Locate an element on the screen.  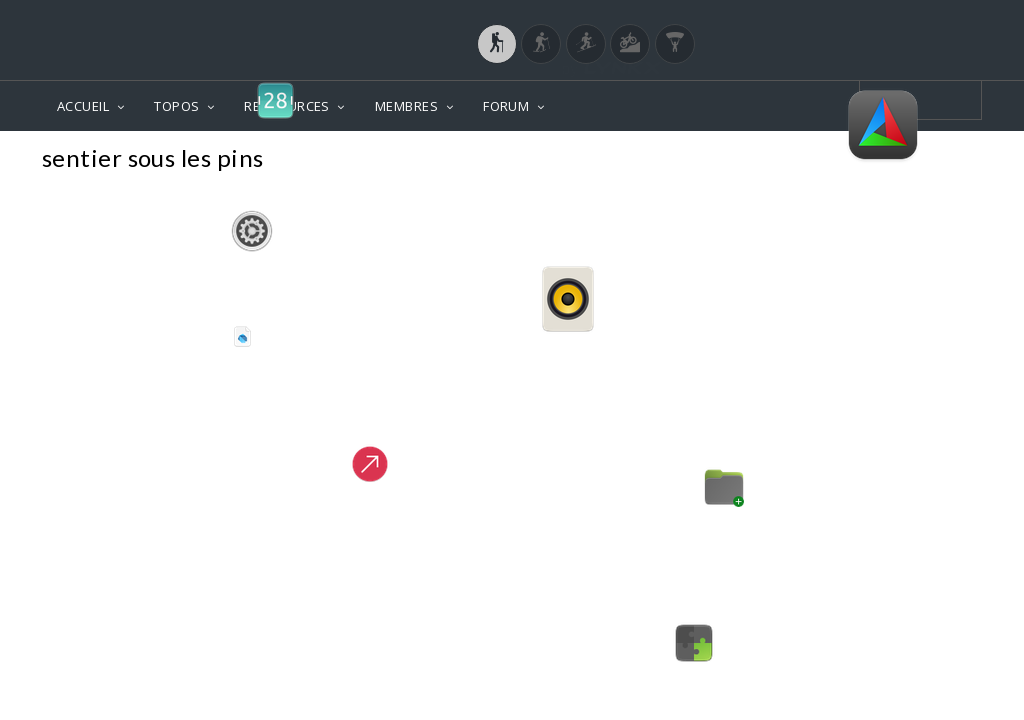
create a new folder is located at coordinates (724, 487).